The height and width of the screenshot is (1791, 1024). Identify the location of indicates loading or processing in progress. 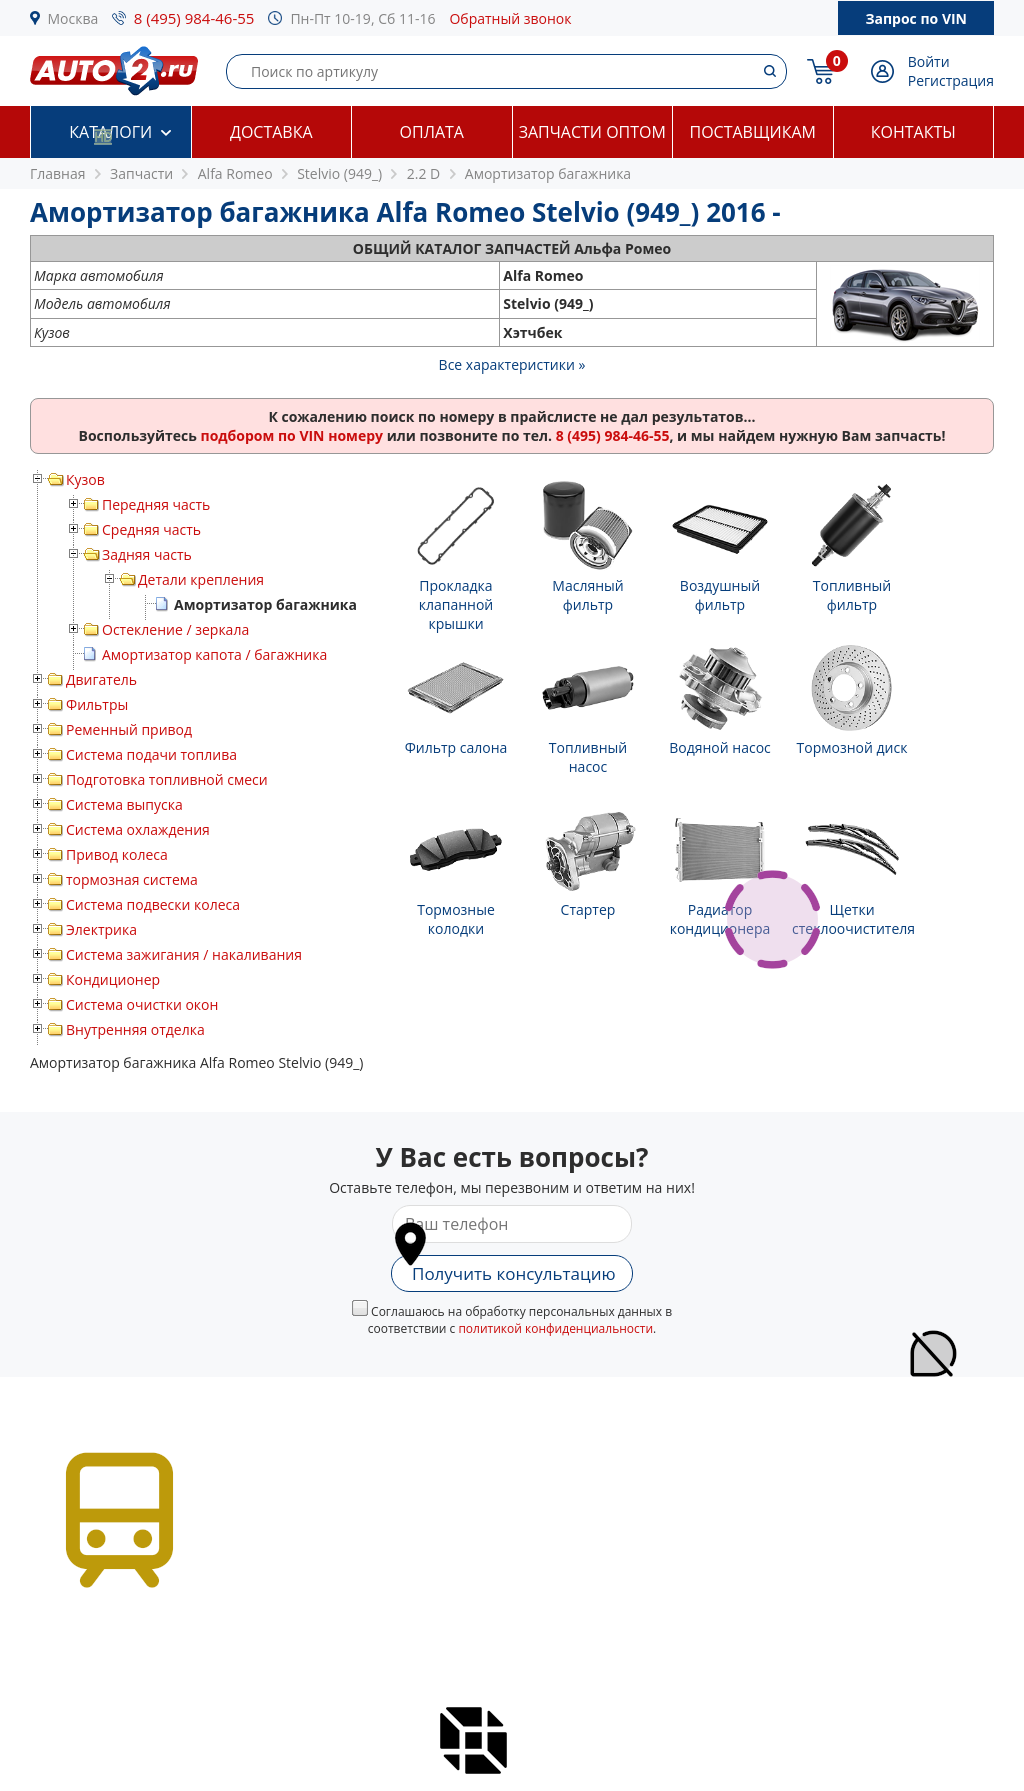
(772, 919).